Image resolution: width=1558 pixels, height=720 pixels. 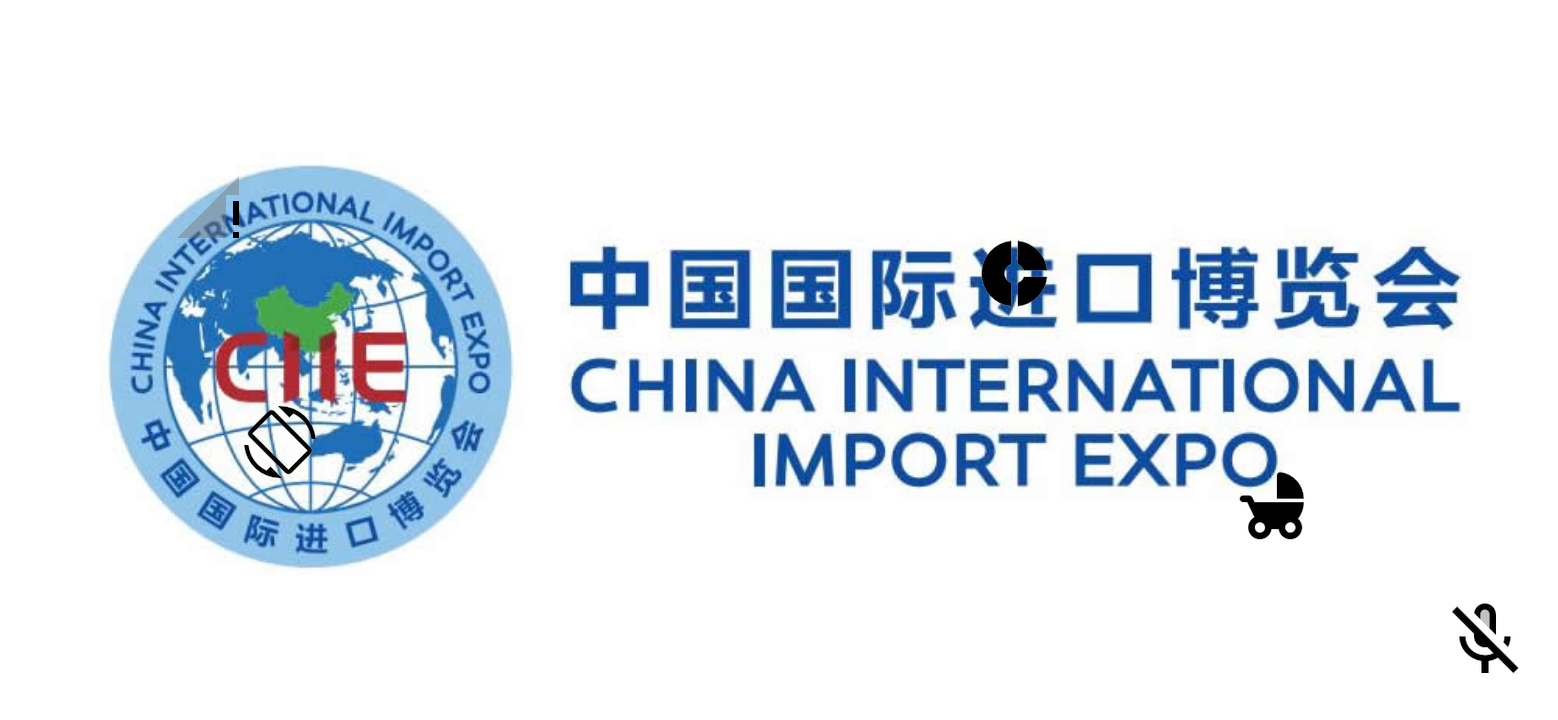 I want to click on mute your microphone, so click(x=1485, y=640).